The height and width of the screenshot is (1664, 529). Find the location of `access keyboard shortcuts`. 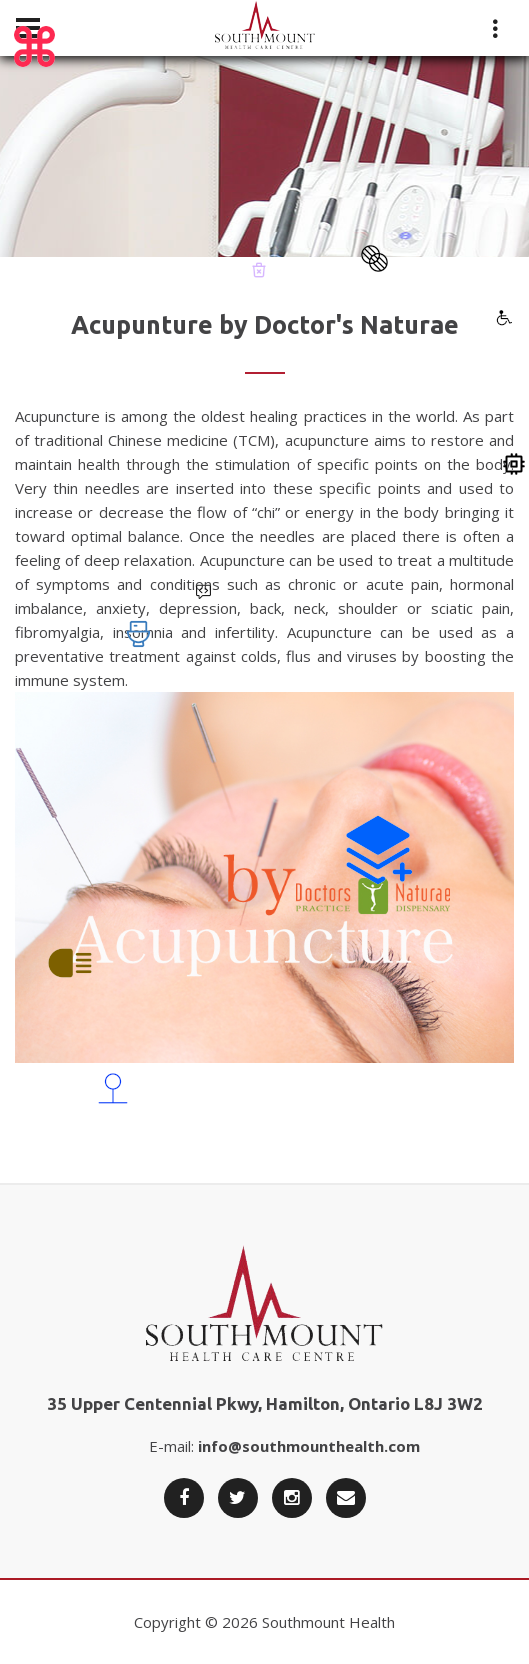

access keyboard shortcuts is located at coordinates (34, 46).